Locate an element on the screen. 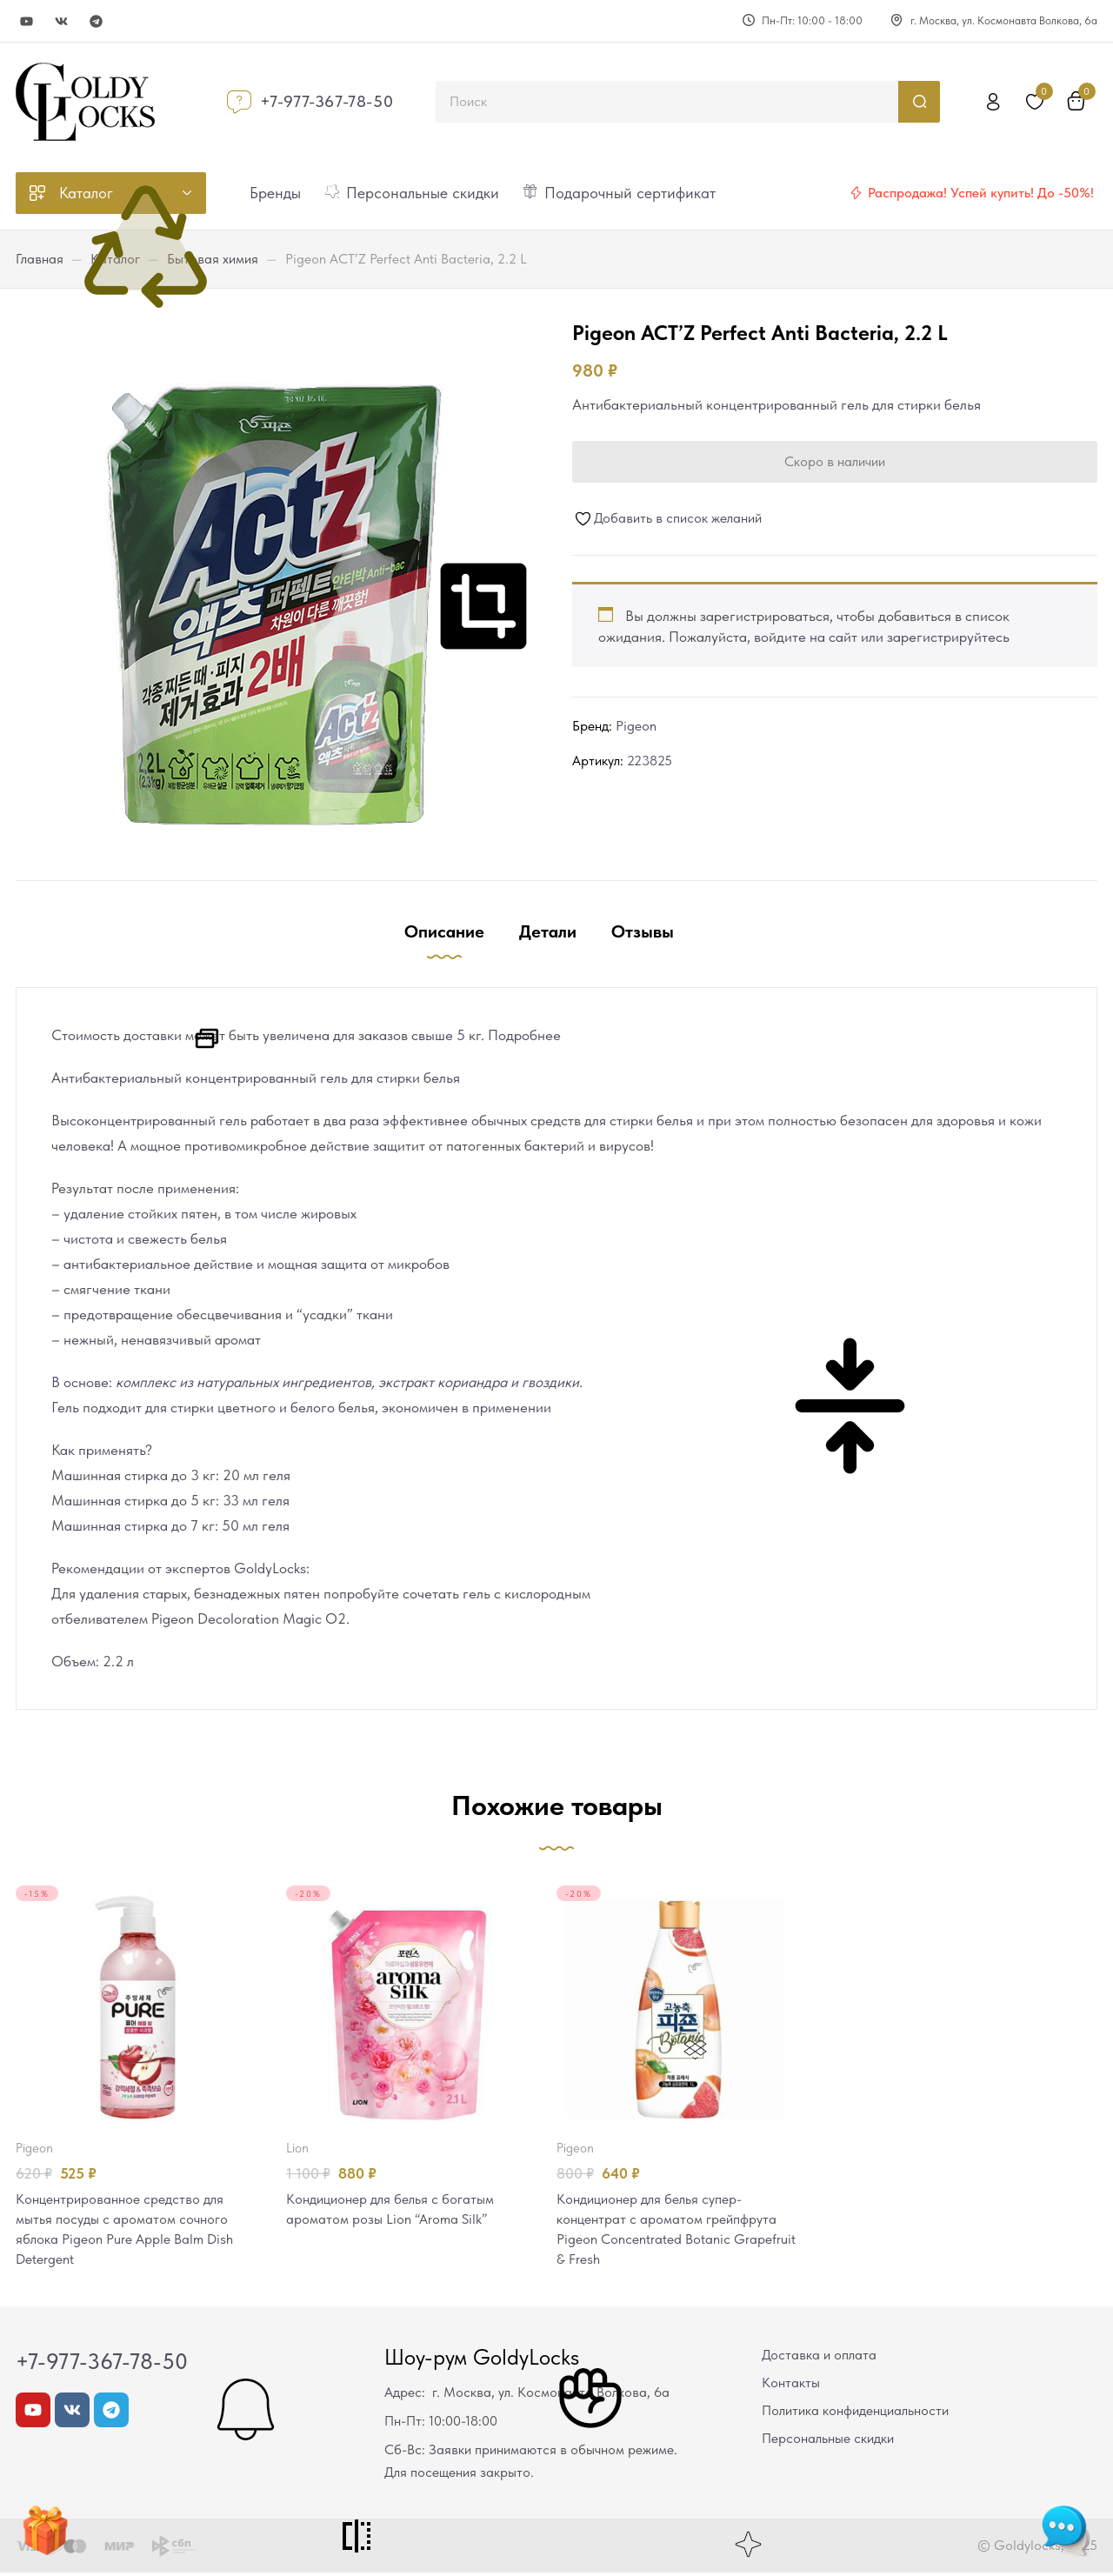  crop an image or photo is located at coordinates (483, 606).